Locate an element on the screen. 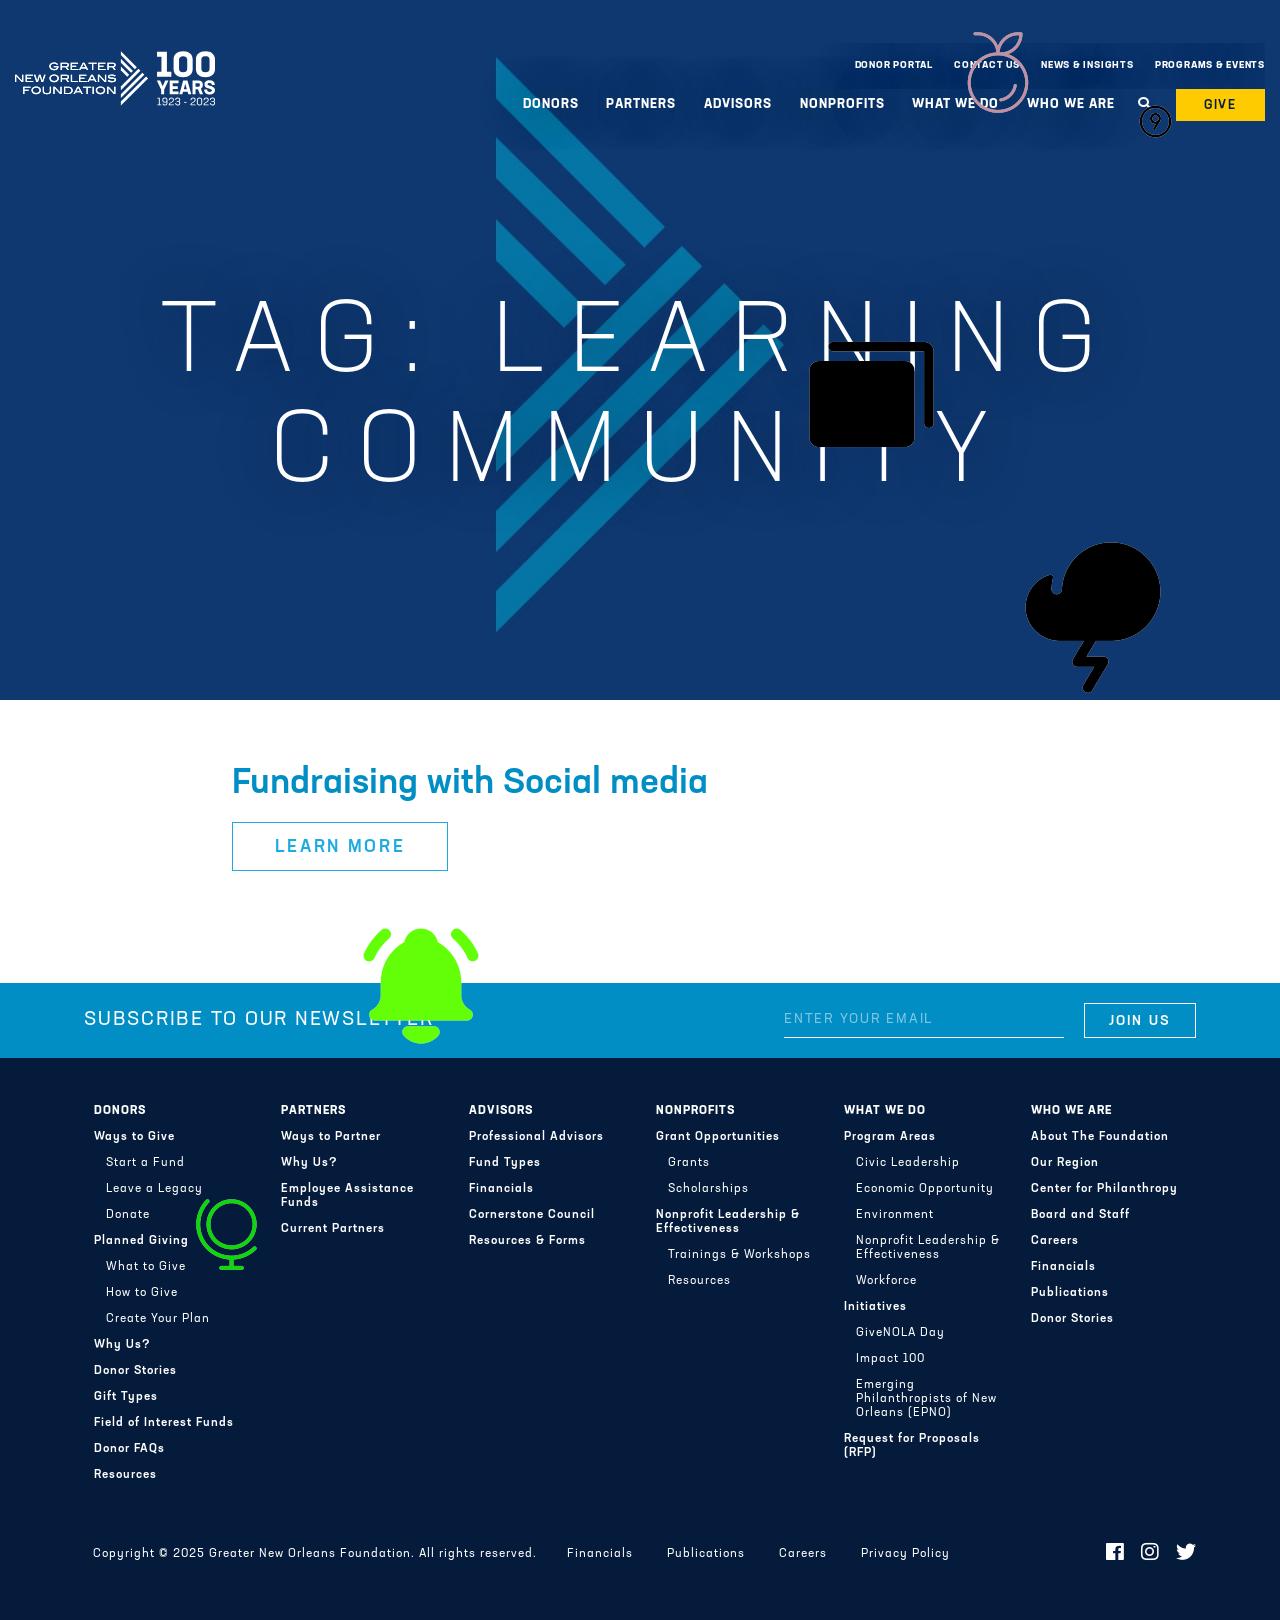 The image size is (1280, 1620). access global or international settings is located at coordinates (229, 1232).